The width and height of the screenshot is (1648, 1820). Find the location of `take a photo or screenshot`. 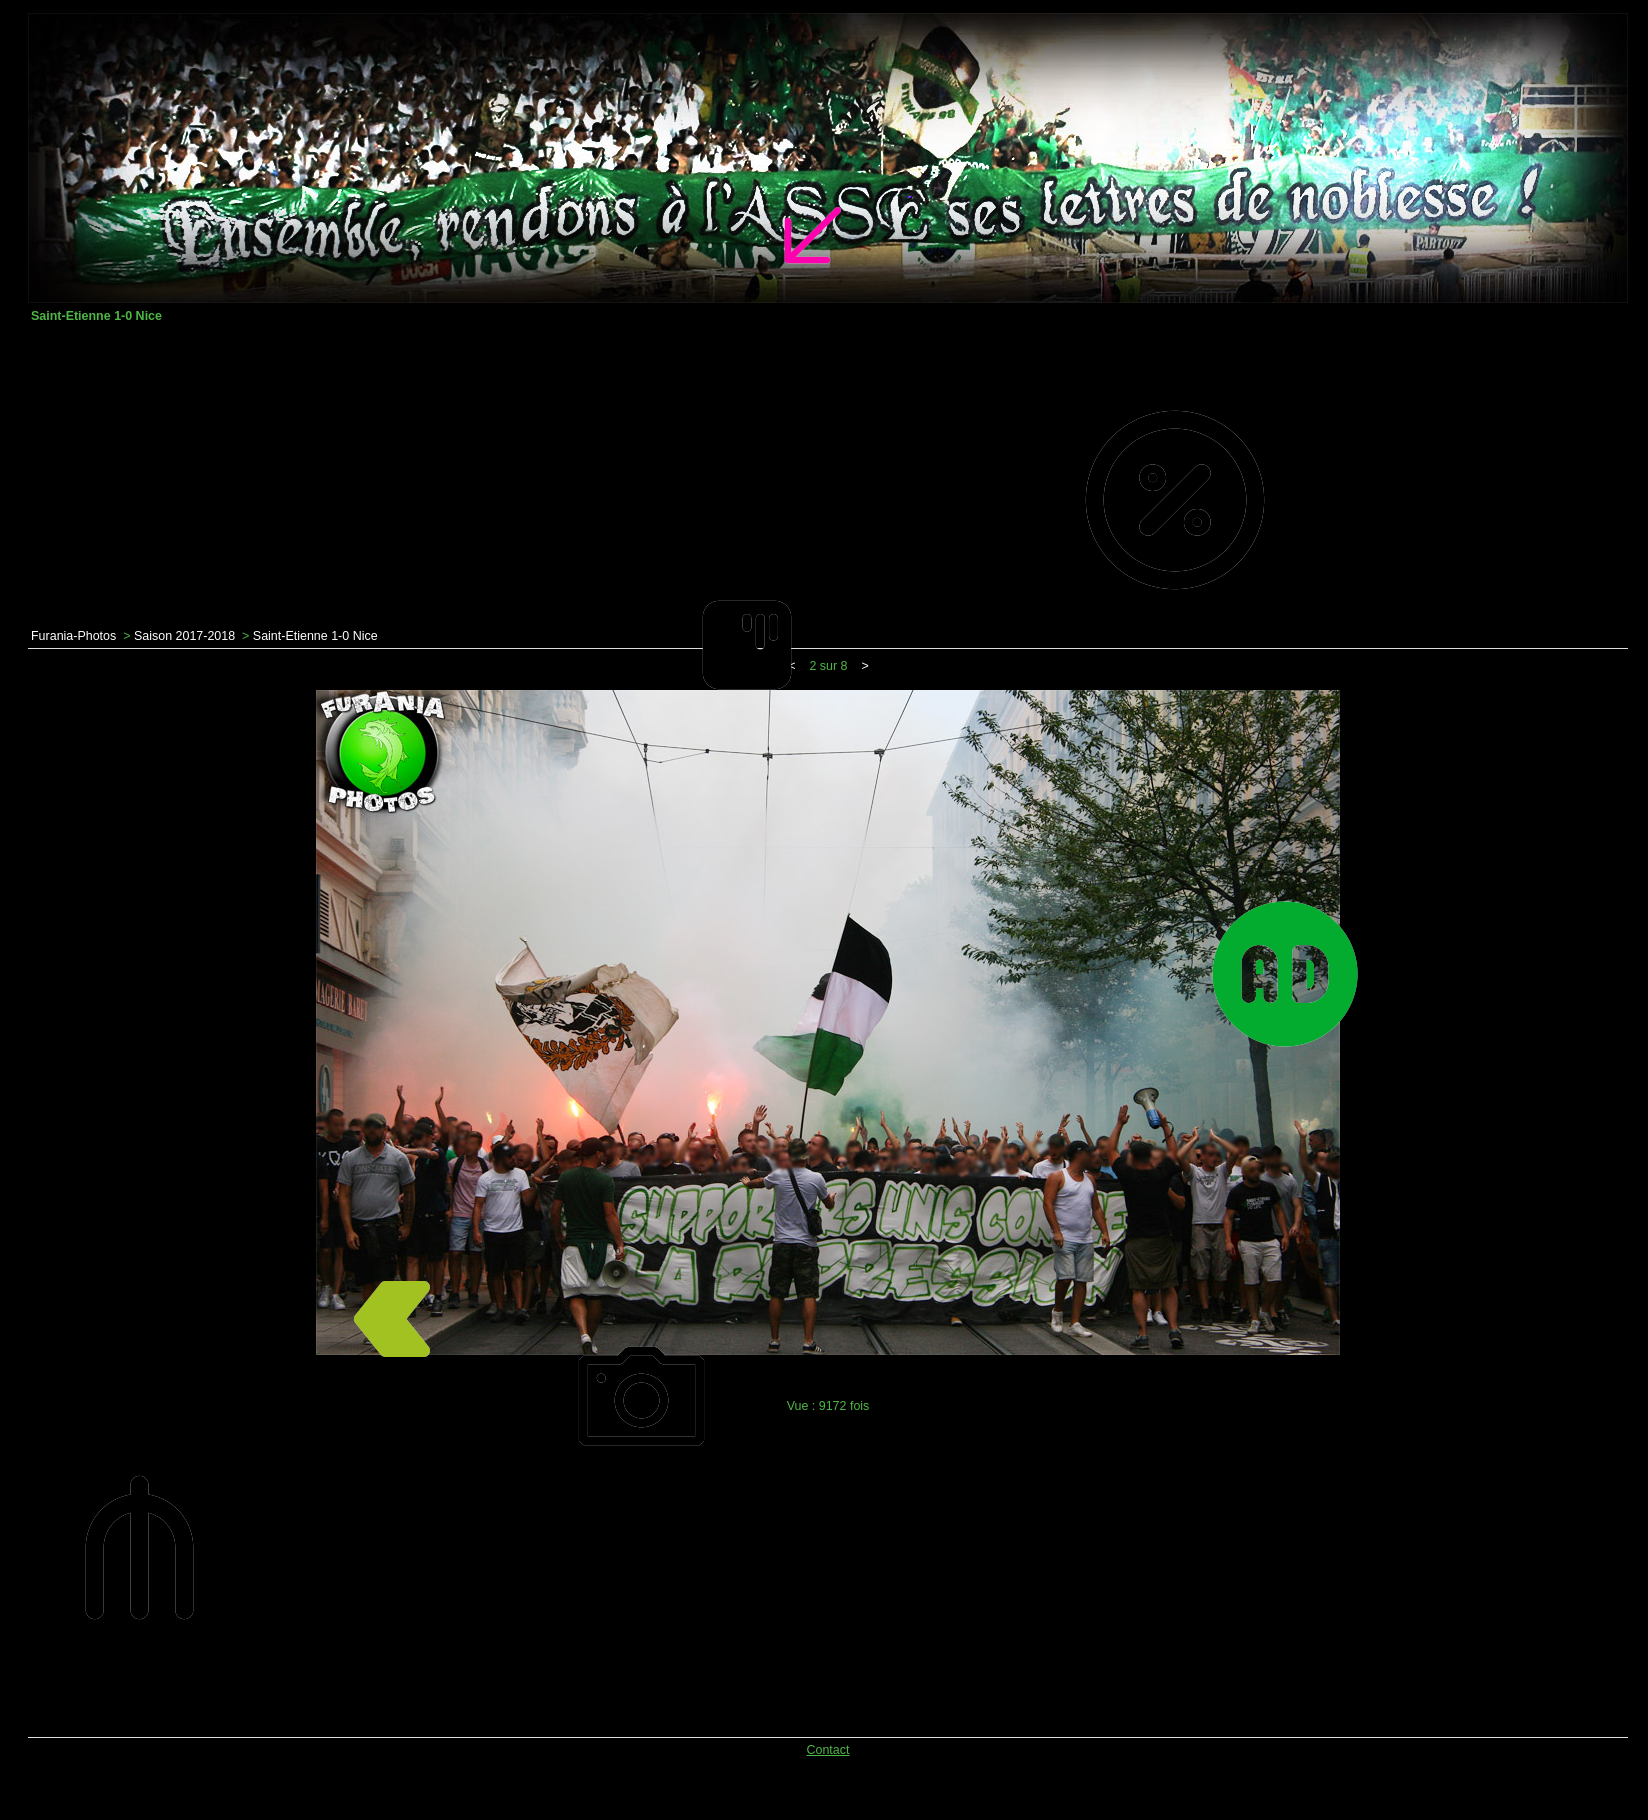

take a photo or screenshot is located at coordinates (641, 1400).